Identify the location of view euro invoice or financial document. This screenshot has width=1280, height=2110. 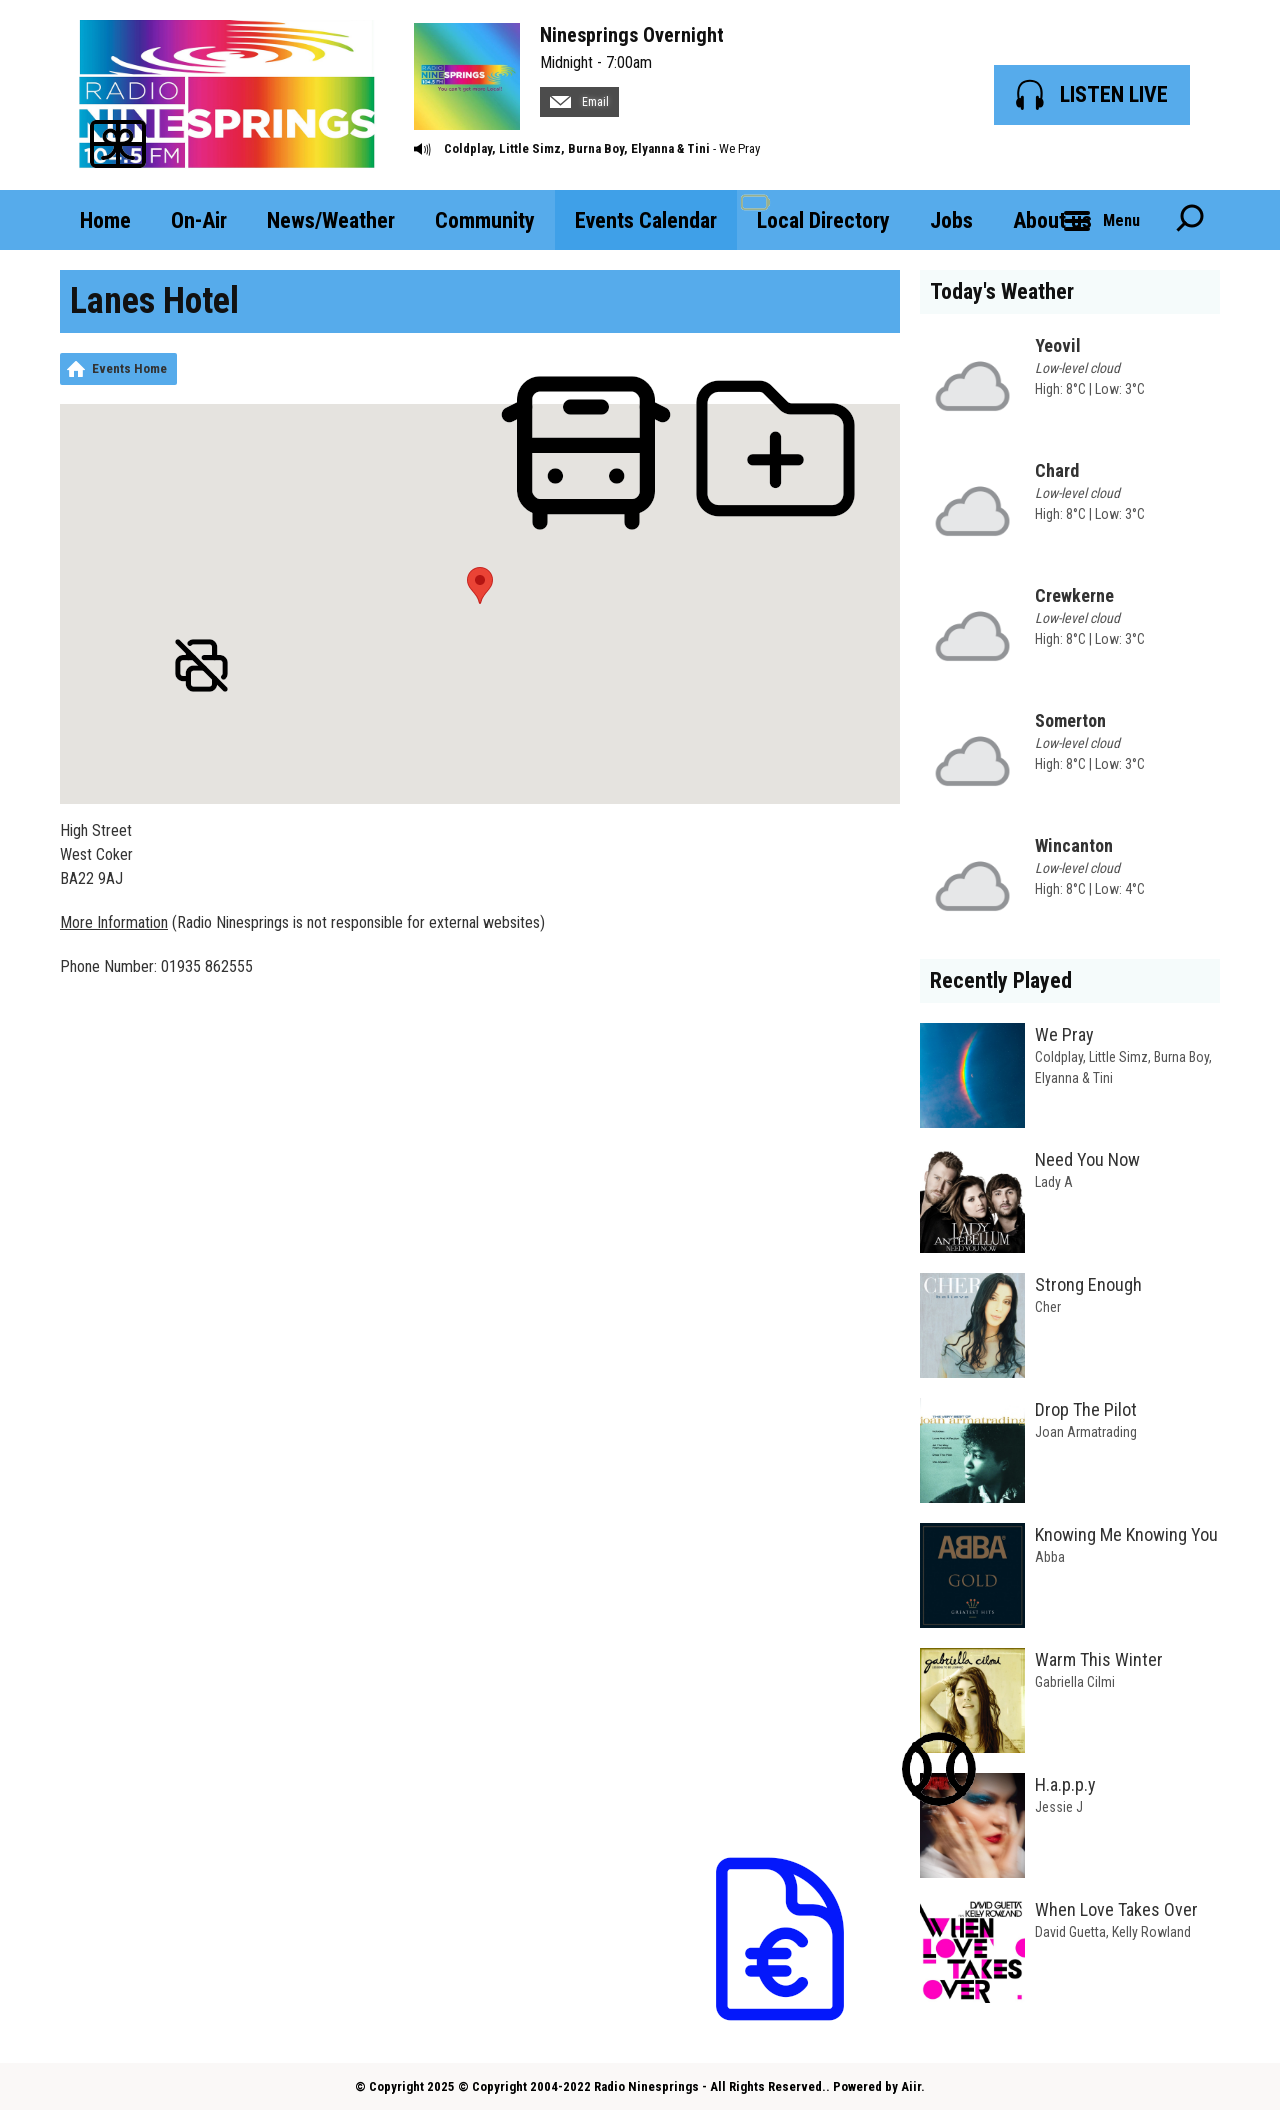
(780, 1939).